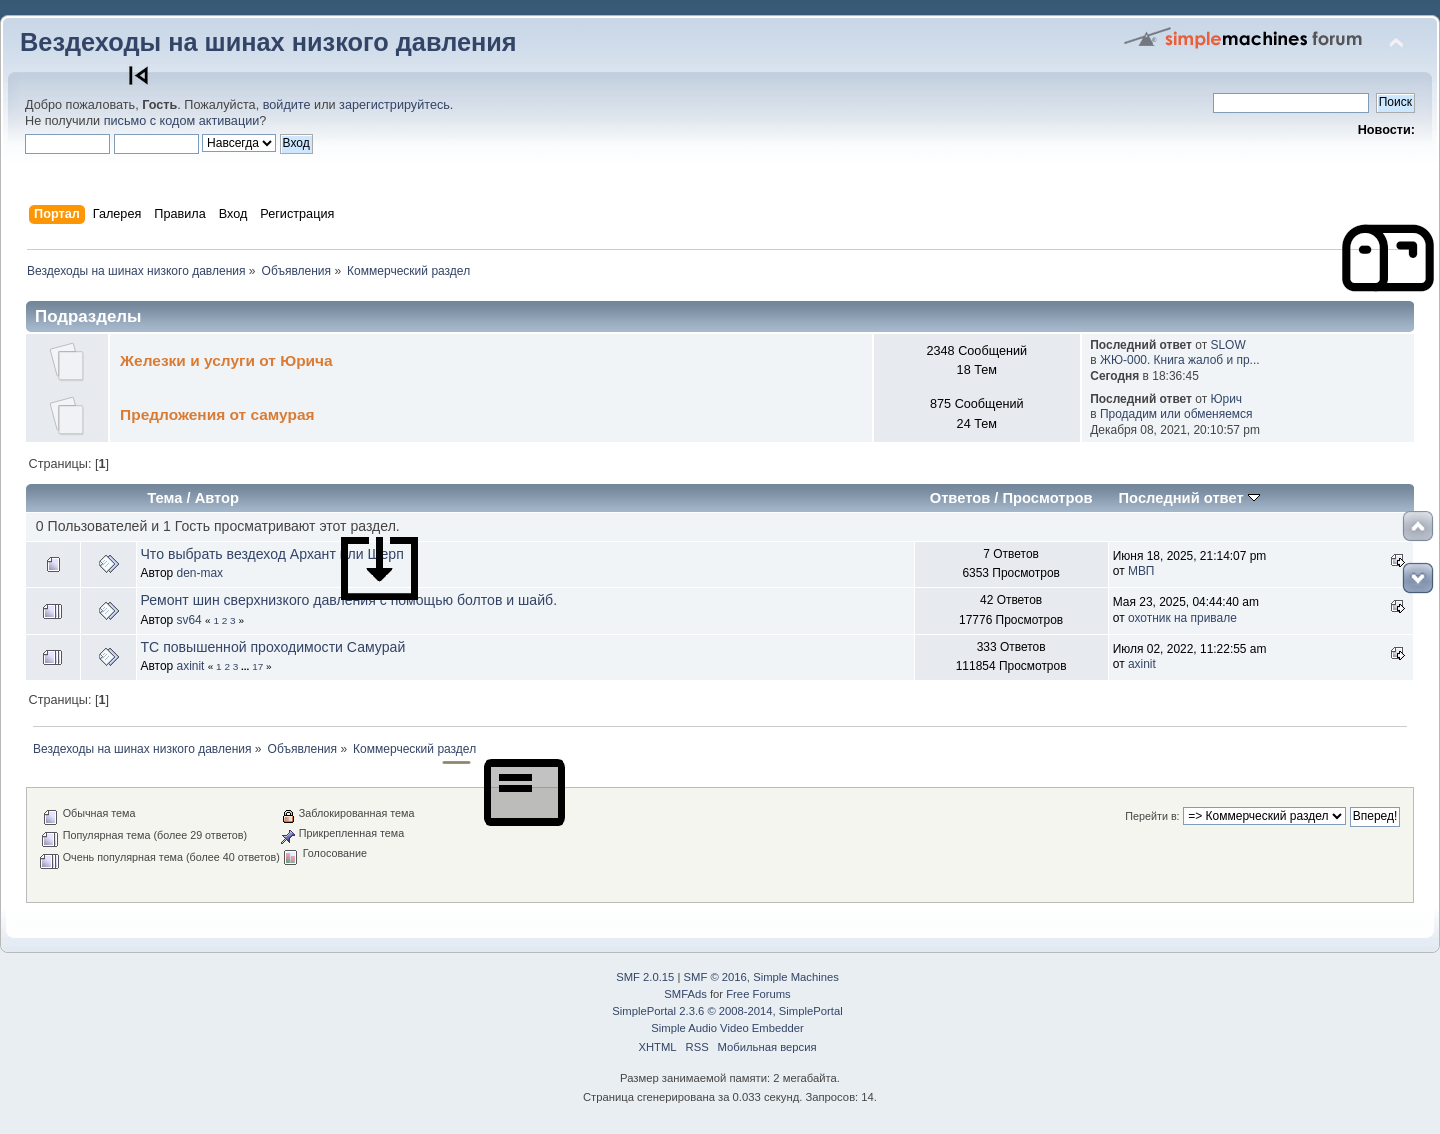 The height and width of the screenshot is (1134, 1440). I want to click on download or install a system update, so click(379, 568).